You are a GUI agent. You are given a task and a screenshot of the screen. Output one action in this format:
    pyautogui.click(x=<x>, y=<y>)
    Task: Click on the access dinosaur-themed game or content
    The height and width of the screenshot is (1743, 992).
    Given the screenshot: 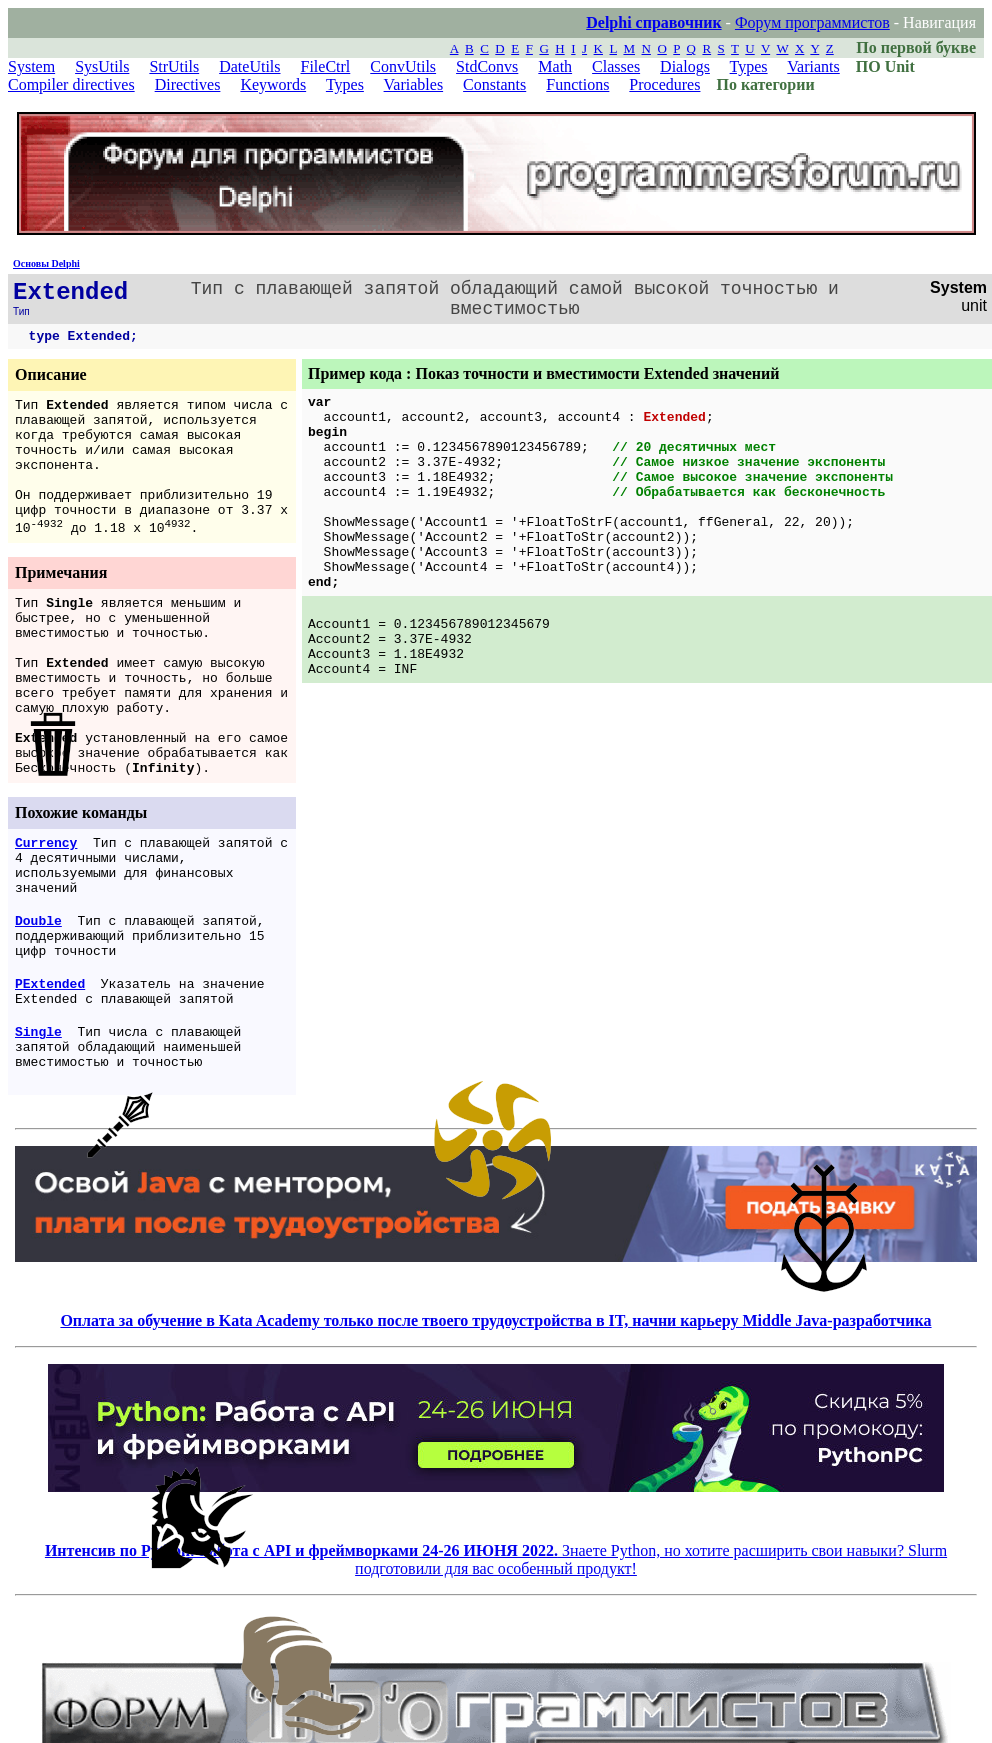 What is the action you would take?
    pyautogui.click(x=203, y=1517)
    